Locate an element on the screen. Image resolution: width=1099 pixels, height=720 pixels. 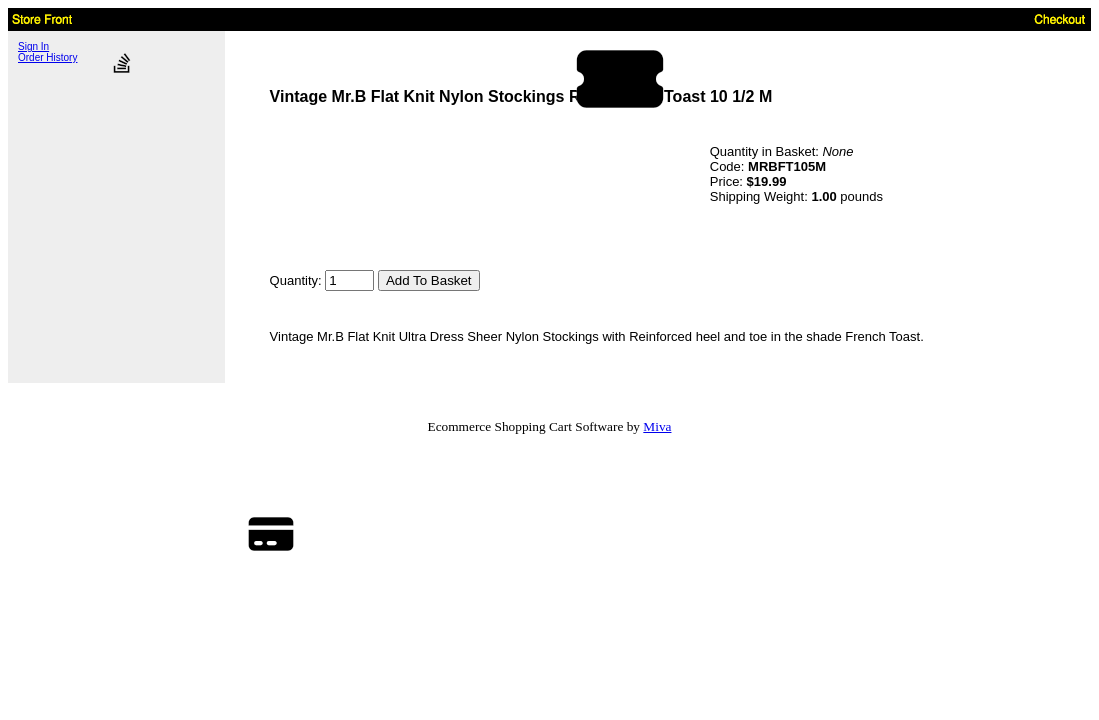
visit stack overflow website is located at coordinates (122, 63).